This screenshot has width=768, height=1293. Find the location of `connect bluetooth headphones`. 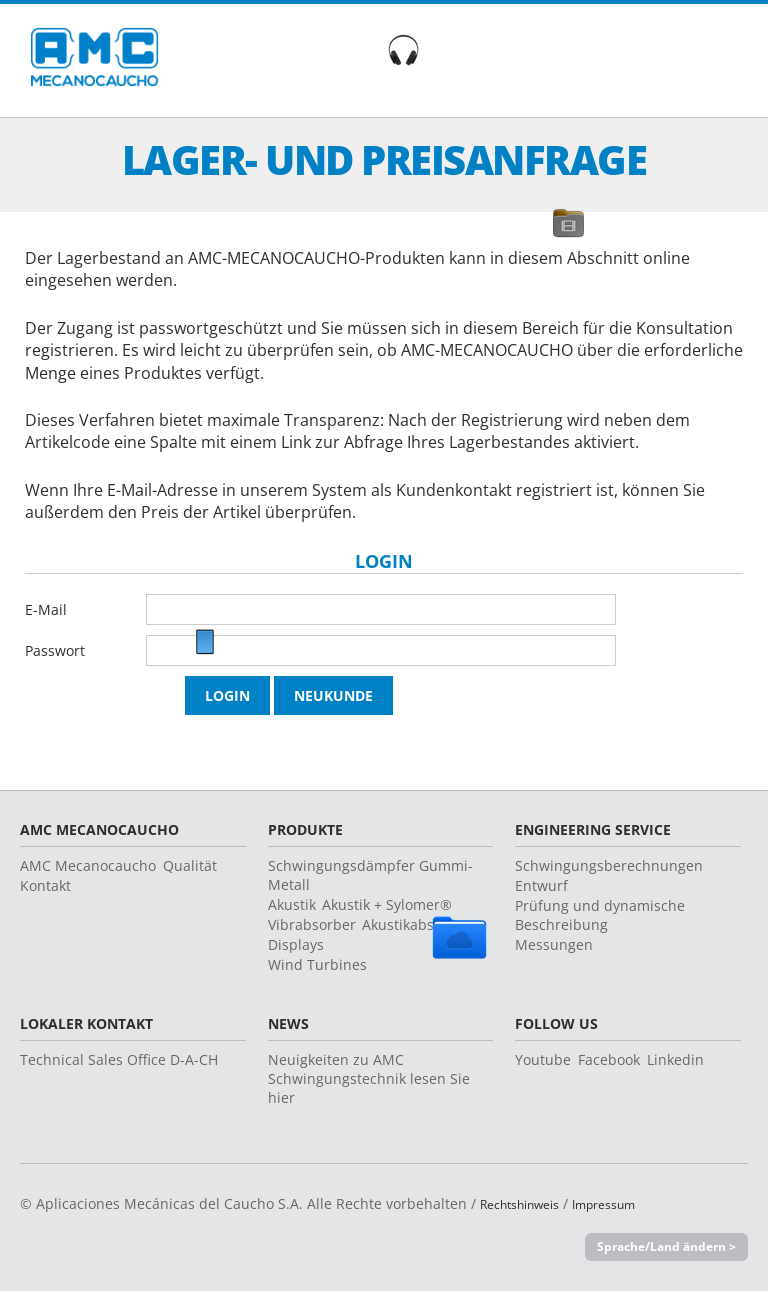

connect bluetooth headphones is located at coordinates (403, 50).